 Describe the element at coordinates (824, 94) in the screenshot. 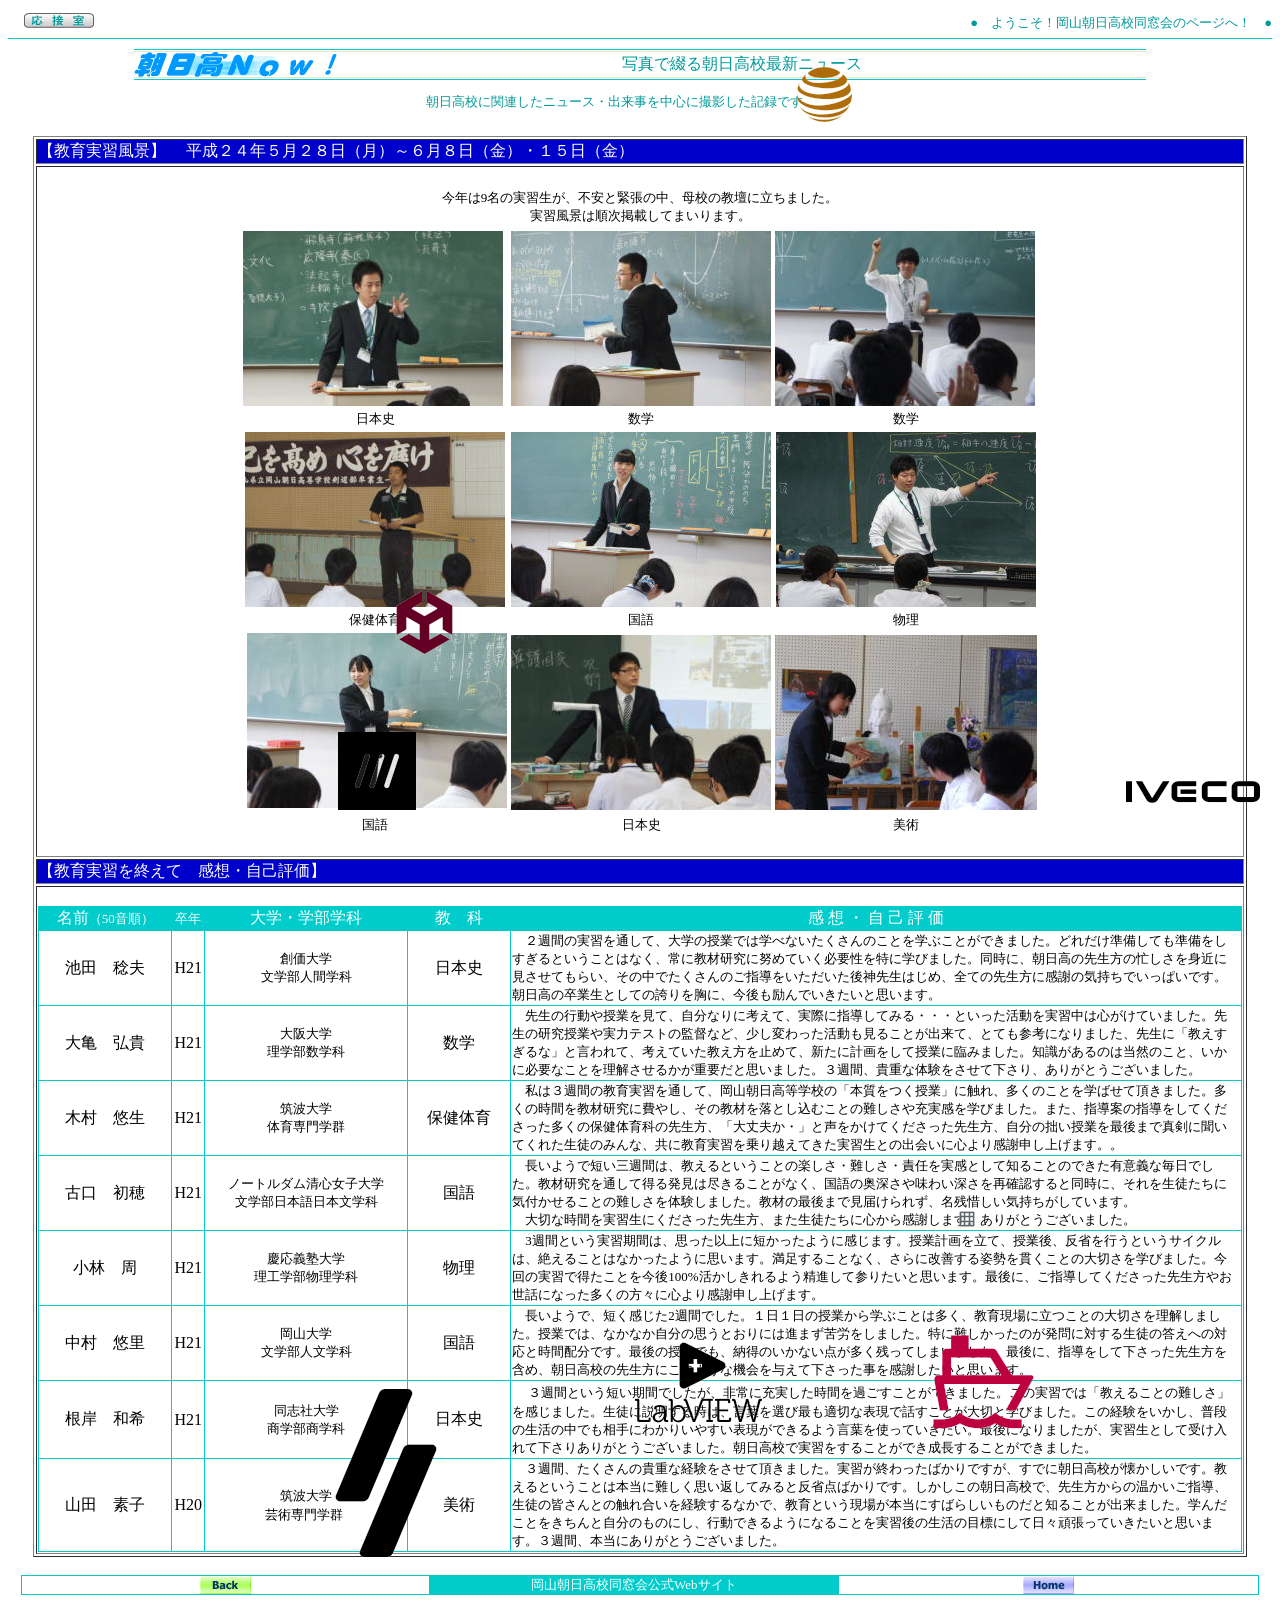

I see `AT&T company logo` at that location.